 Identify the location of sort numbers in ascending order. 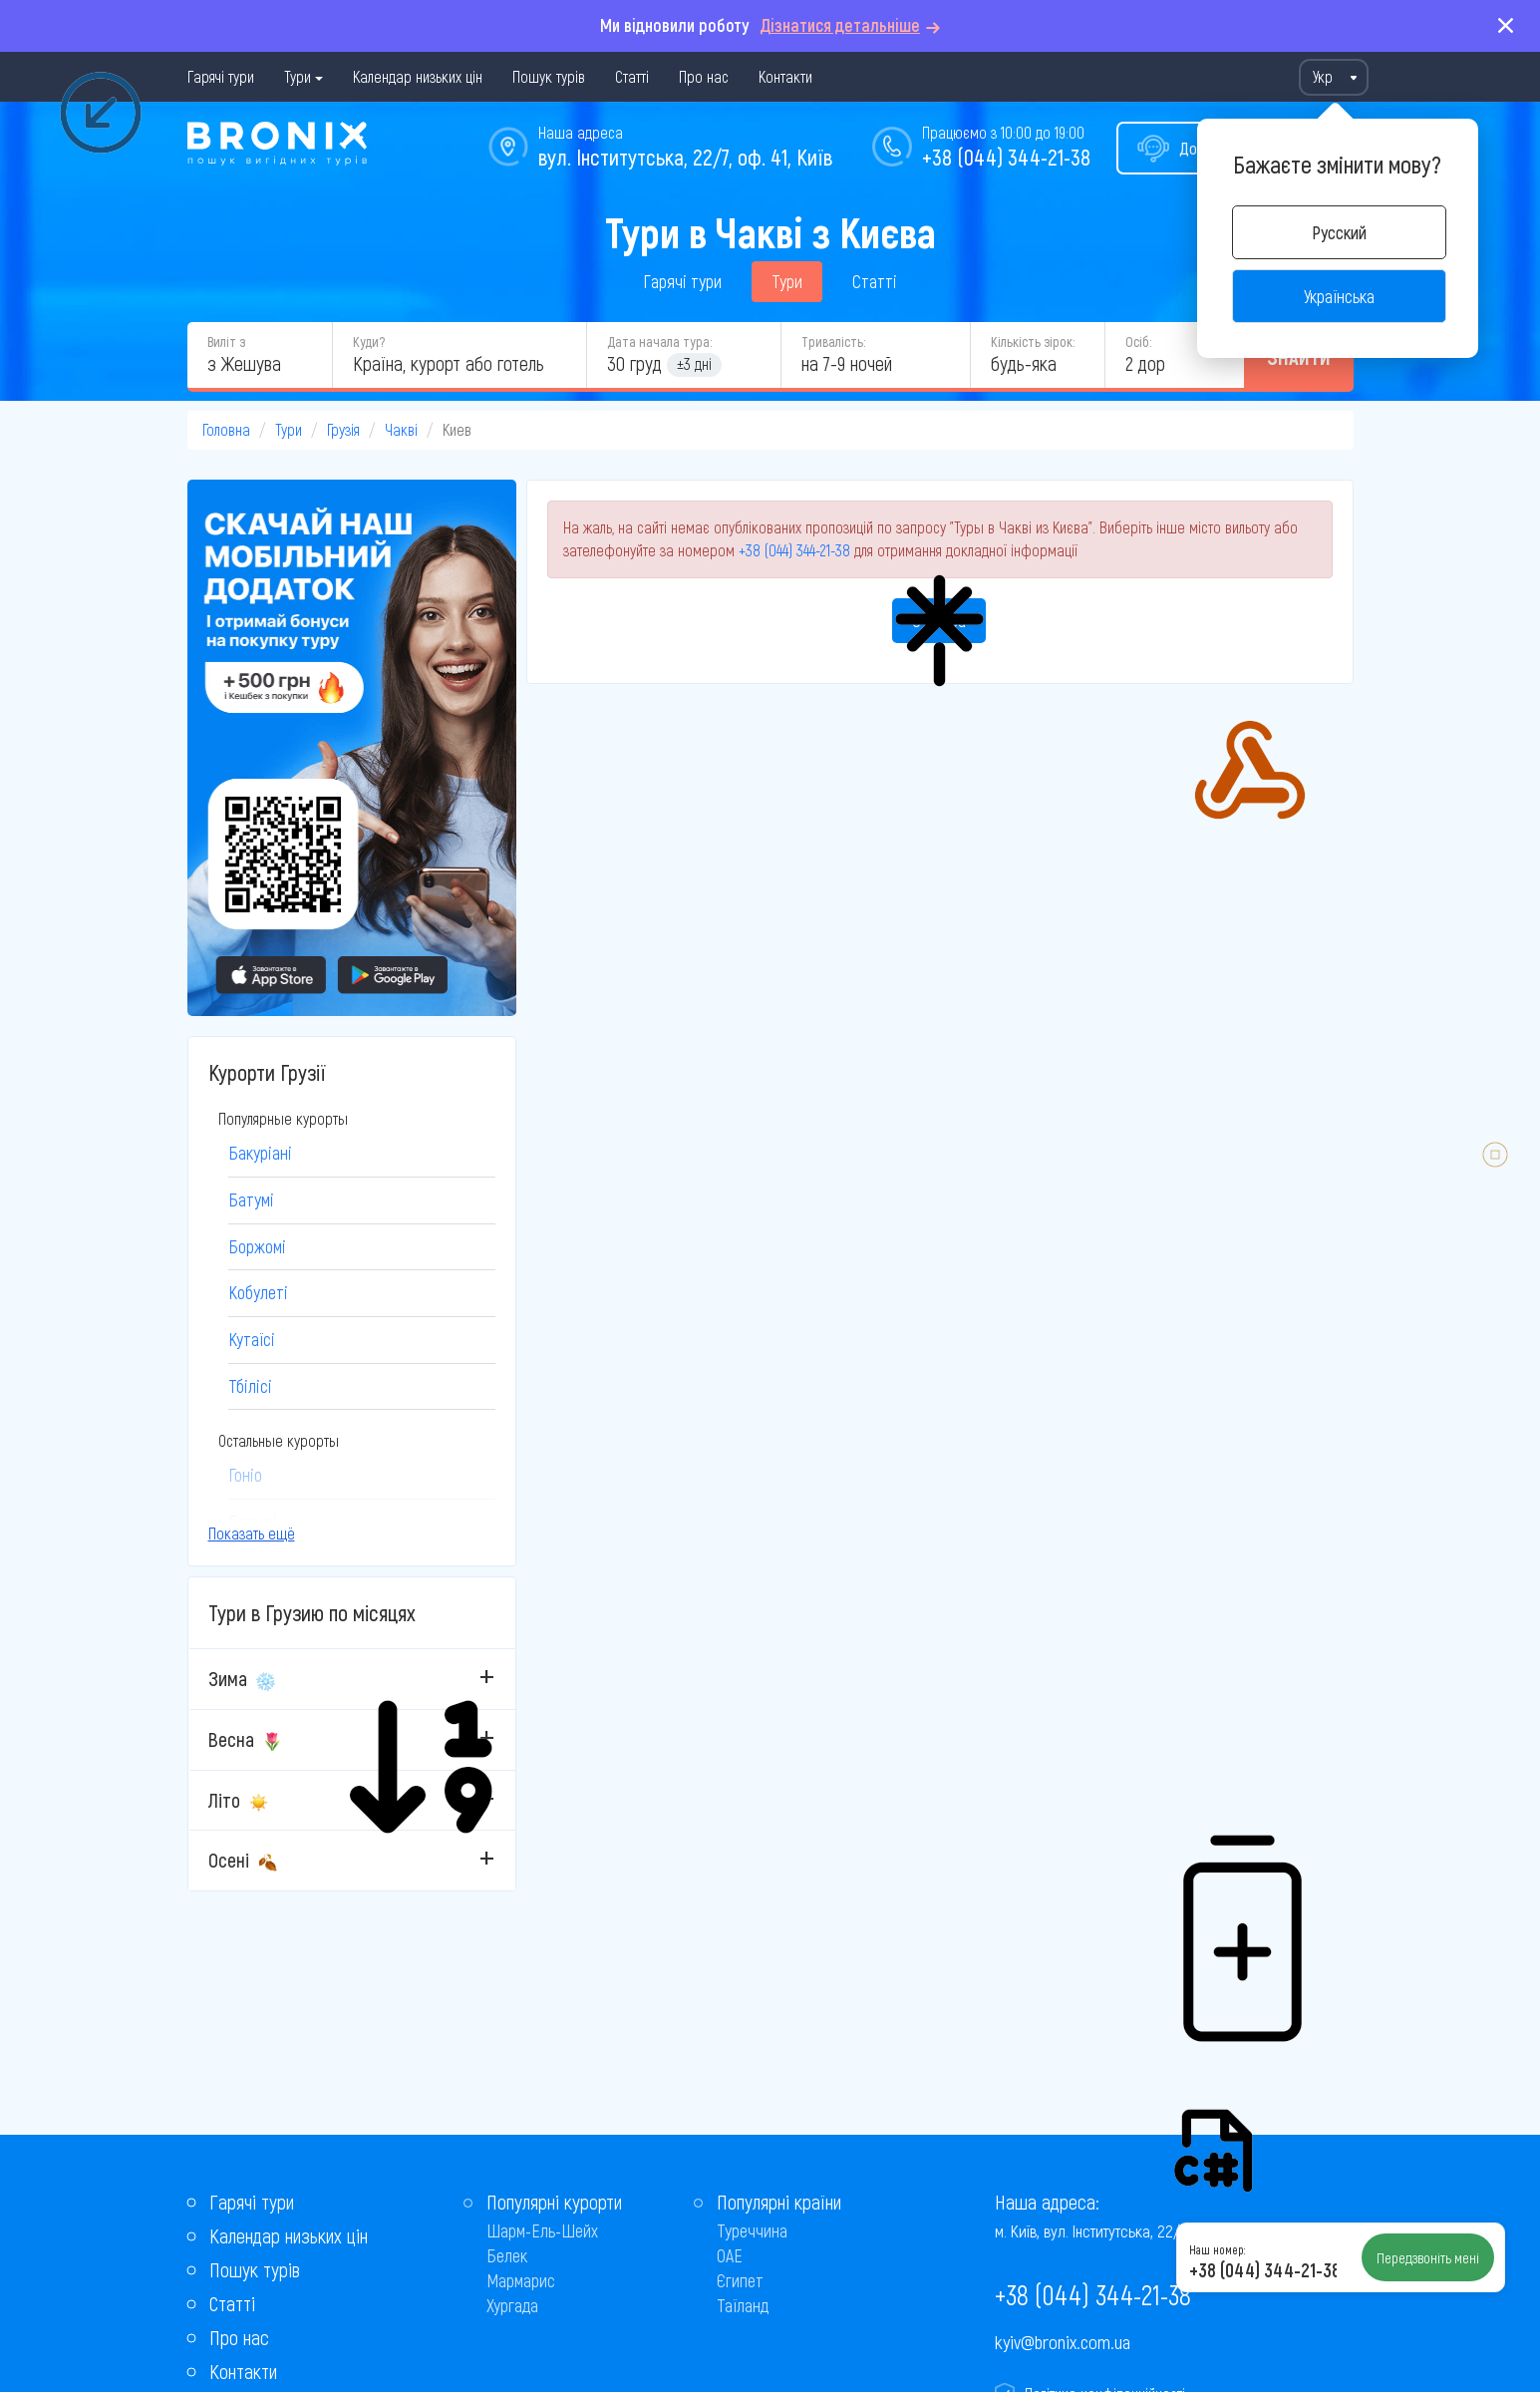
(426, 1767).